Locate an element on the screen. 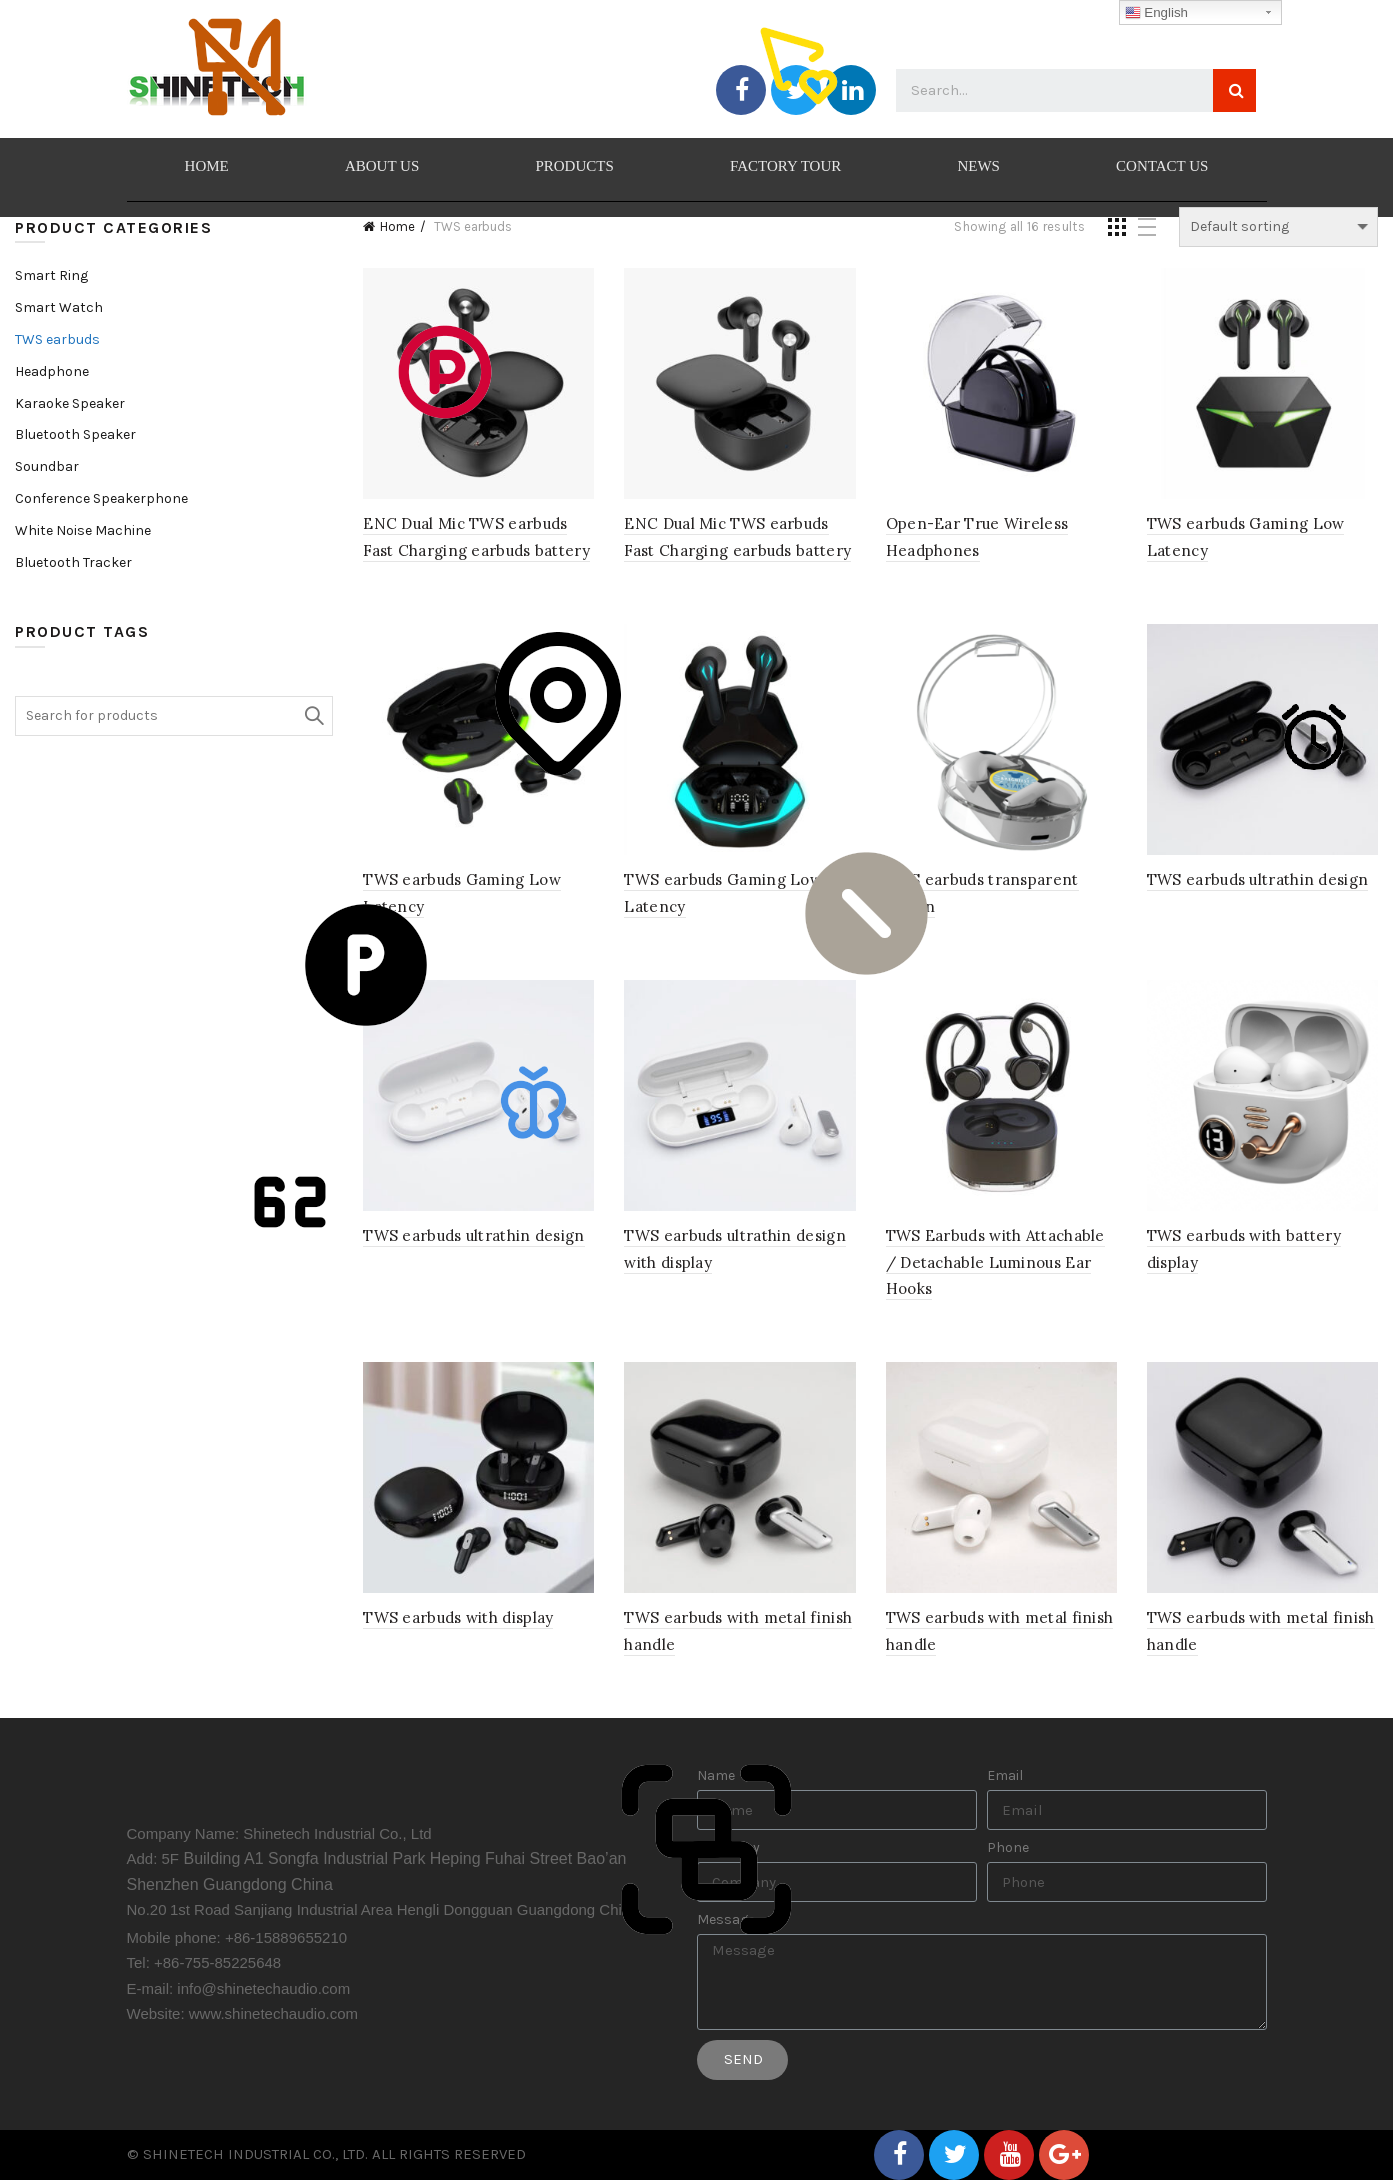 The image size is (1393, 2180). add to favorites with cursor selection is located at coordinates (795, 62).